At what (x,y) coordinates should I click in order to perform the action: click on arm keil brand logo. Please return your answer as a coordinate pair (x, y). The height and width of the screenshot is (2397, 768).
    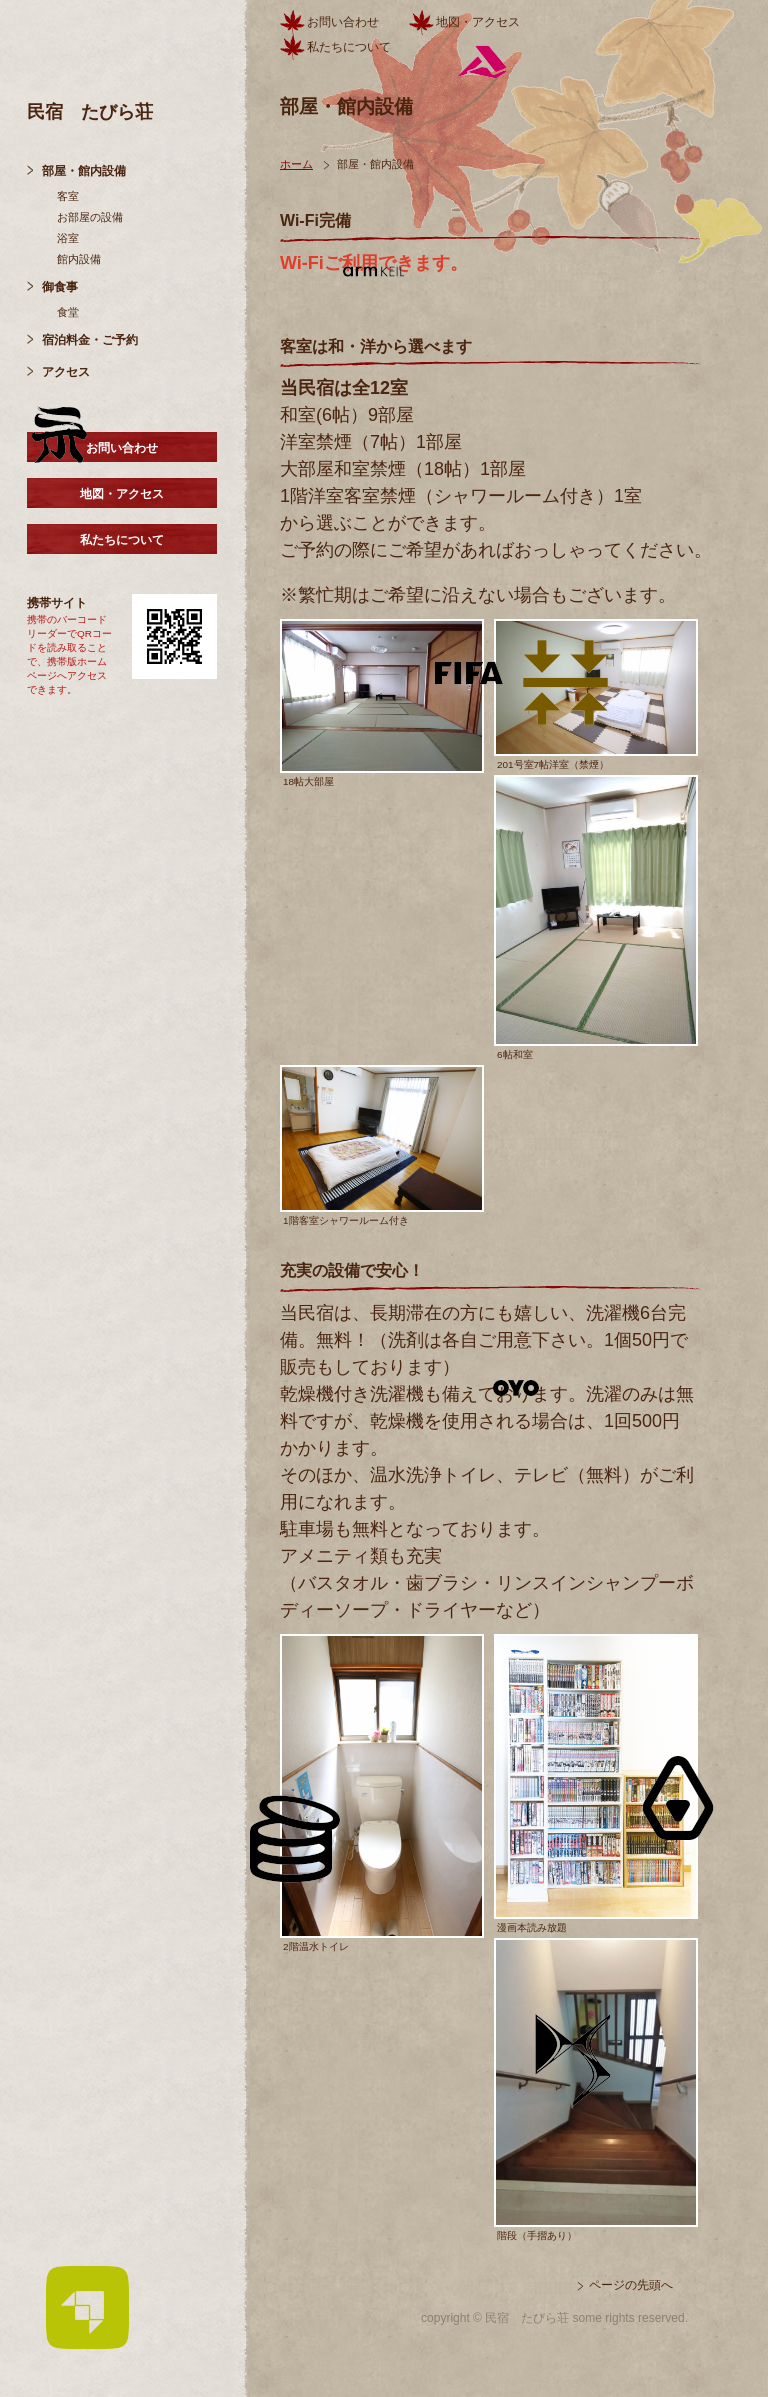
    Looking at the image, I should click on (373, 271).